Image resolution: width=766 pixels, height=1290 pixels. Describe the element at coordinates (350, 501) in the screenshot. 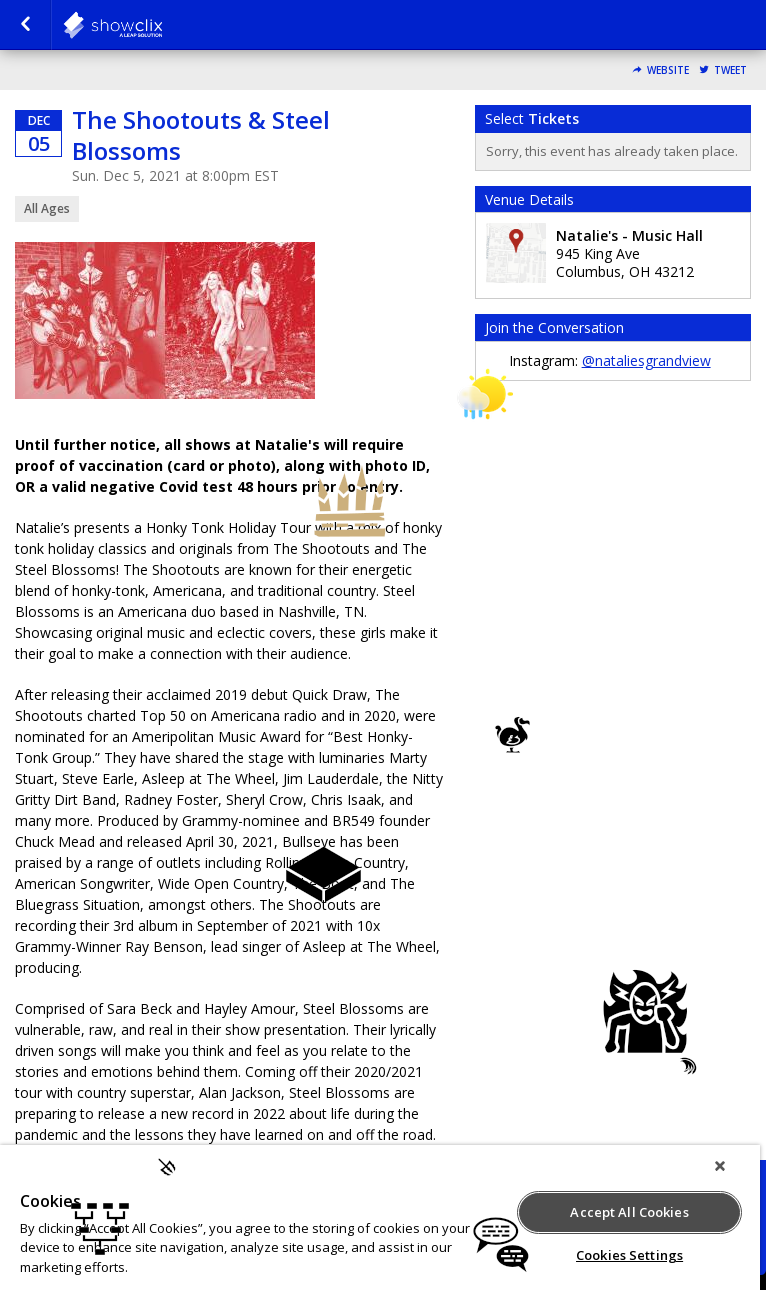

I see `place defensive barrier or fortification` at that location.